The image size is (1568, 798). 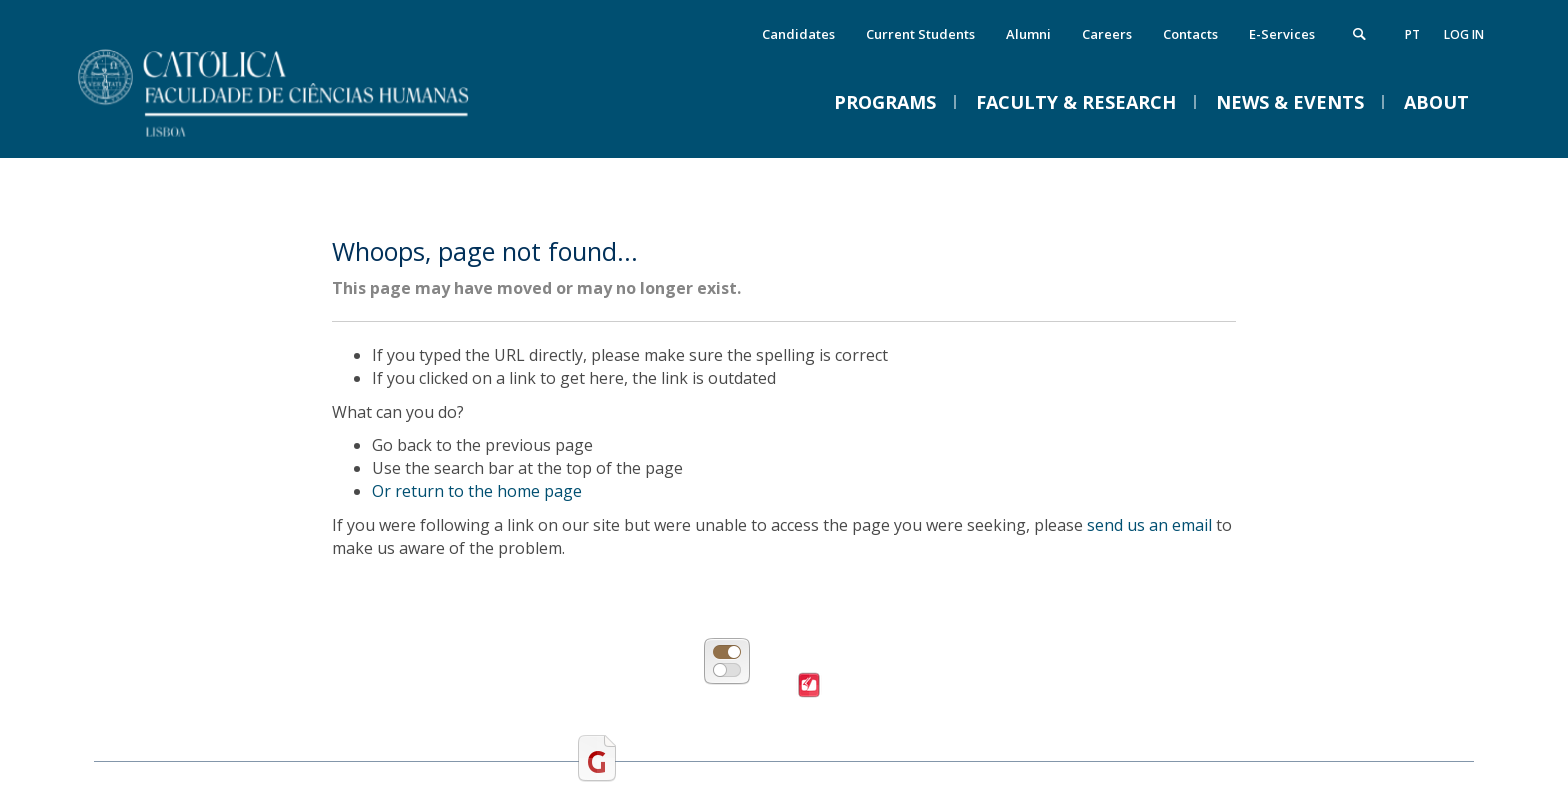 I want to click on a g-code file for 3D printing or CNC machining, so click(x=597, y=758).